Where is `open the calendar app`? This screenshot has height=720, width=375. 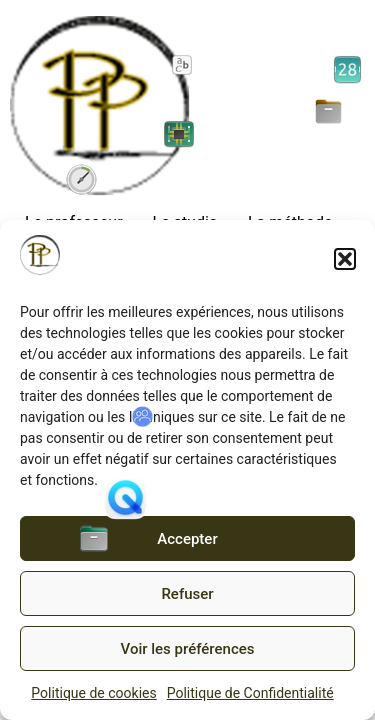 open the calendar app is located at coordinates (347, 69).